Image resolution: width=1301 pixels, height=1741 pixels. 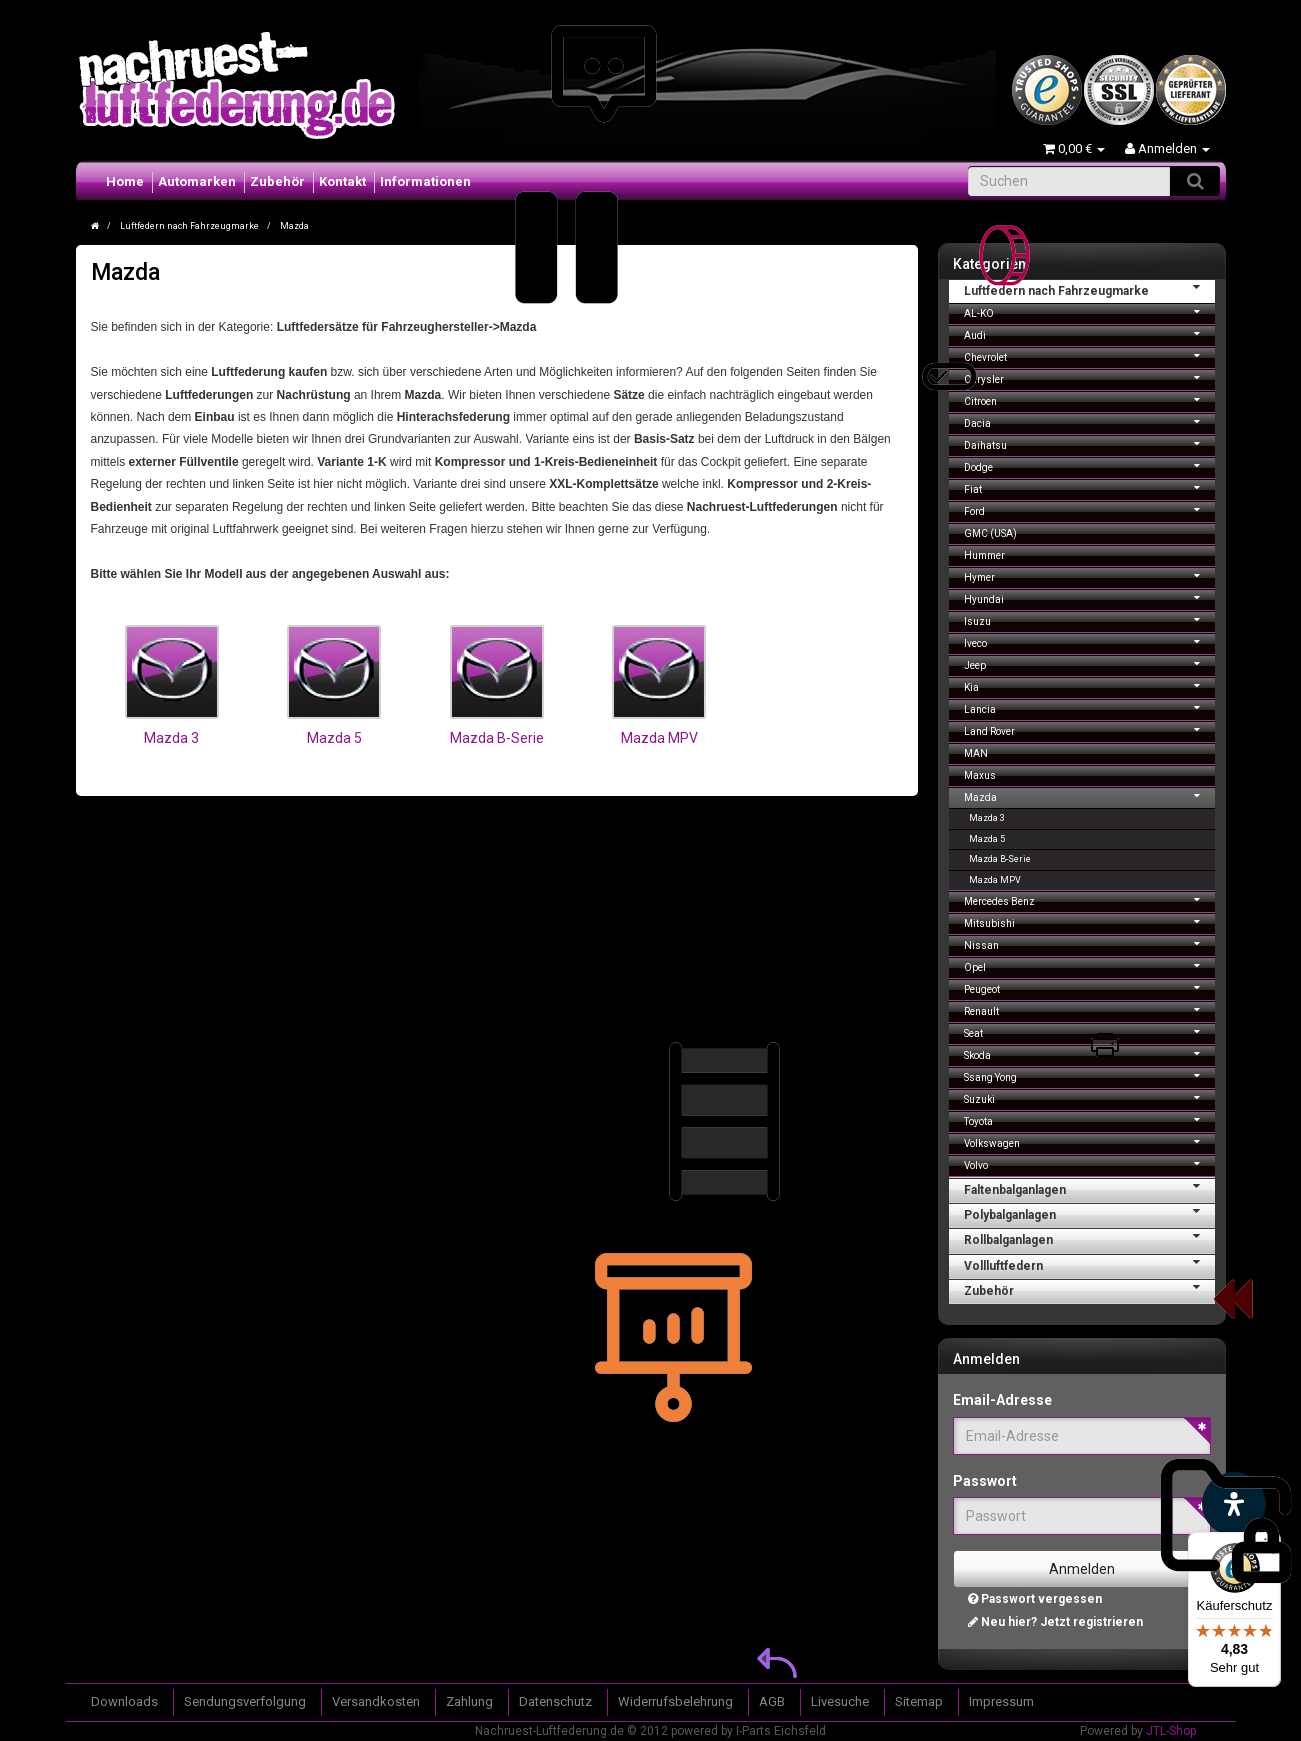 What do you see at coordinates (1235, 1299) in the screenshot?
I see `skip to previous track or beginning` at bounding box center [1235, 1299].